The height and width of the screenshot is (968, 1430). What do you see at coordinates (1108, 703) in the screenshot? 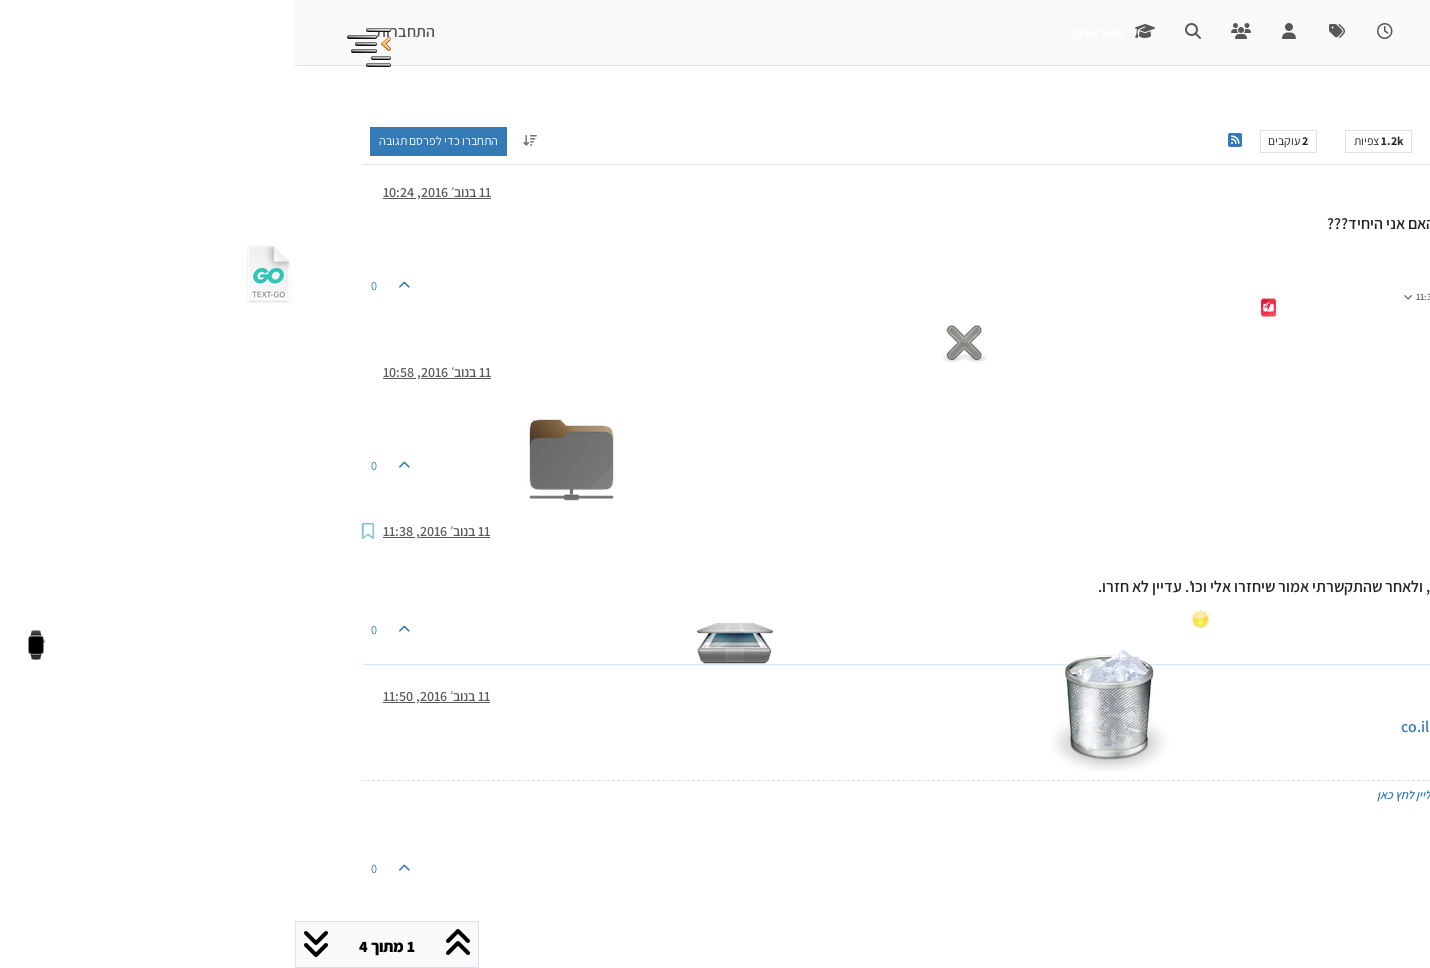
I see `view items in your trash folder` at bounding box center [1108, 703].